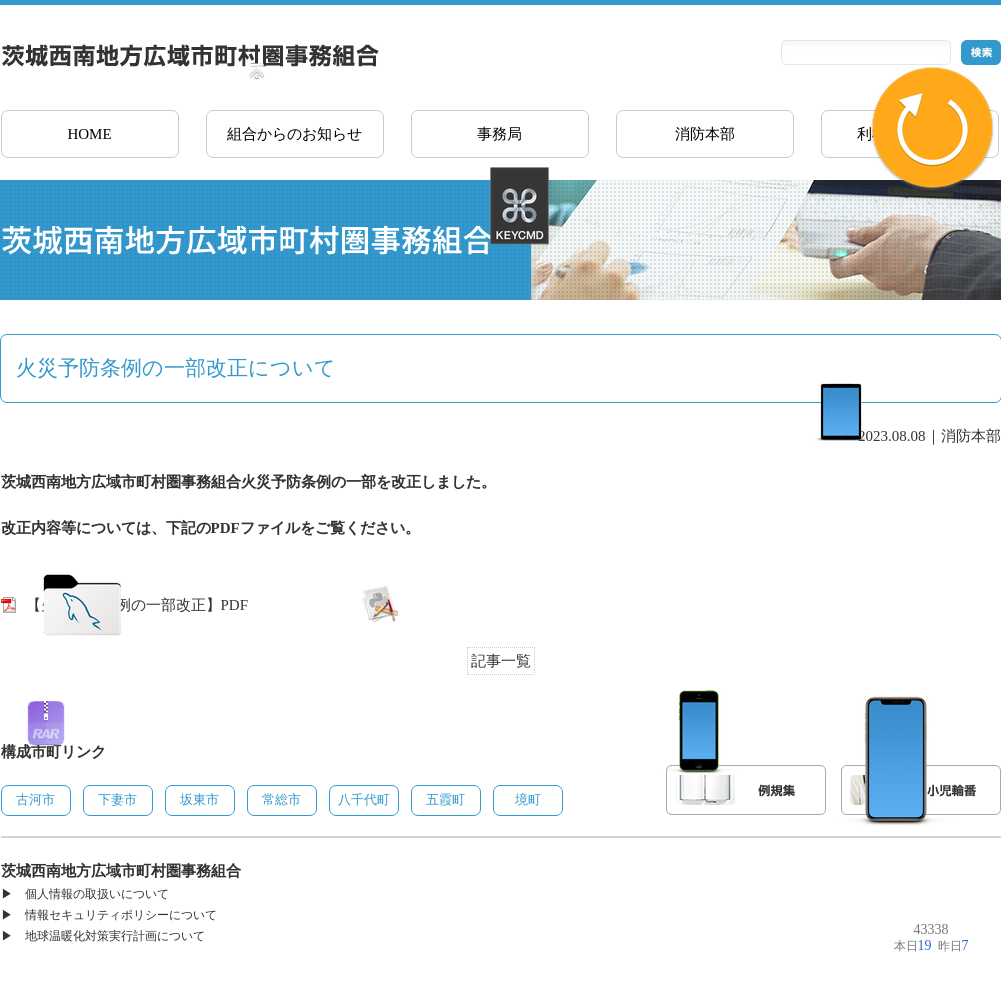 The height and width of the screenshot is (984, 1001). Describe the element at coordinates (82, 607) in the screenshot. I see `open mysql database files folder` at that location.